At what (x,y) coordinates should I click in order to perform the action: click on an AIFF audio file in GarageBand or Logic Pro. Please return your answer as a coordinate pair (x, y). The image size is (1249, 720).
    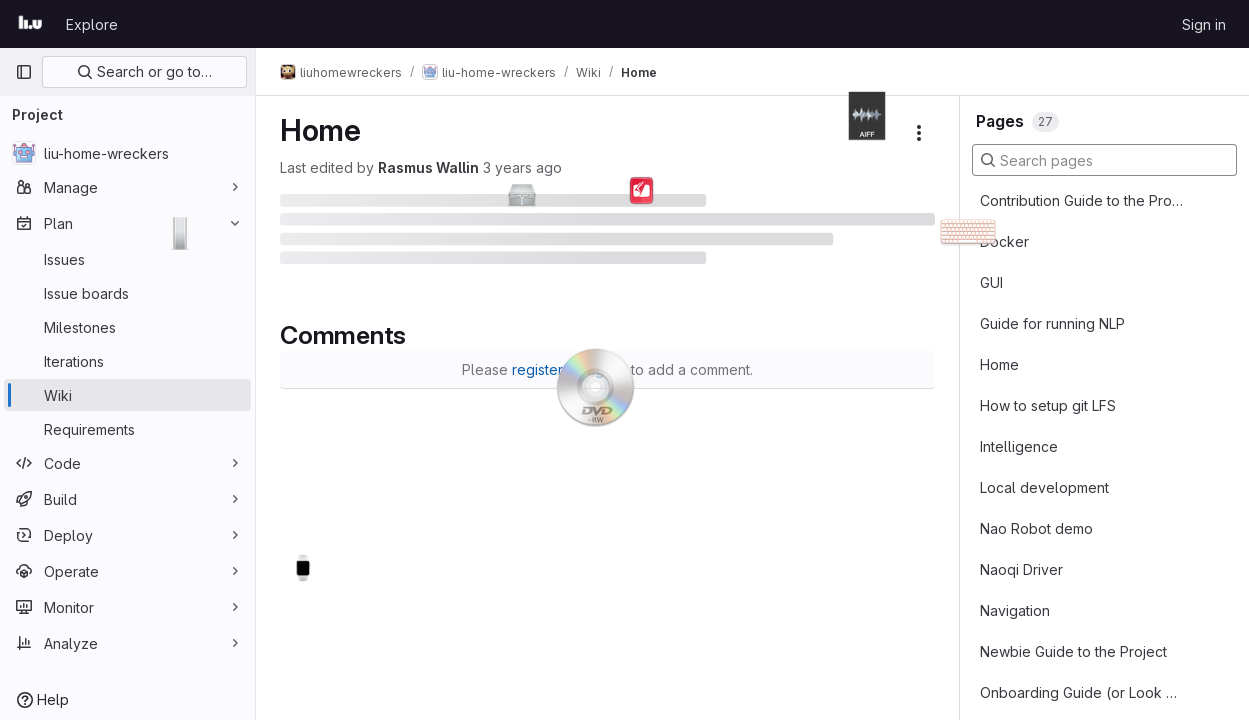
    Looking at the image, I should click on (867, 117).